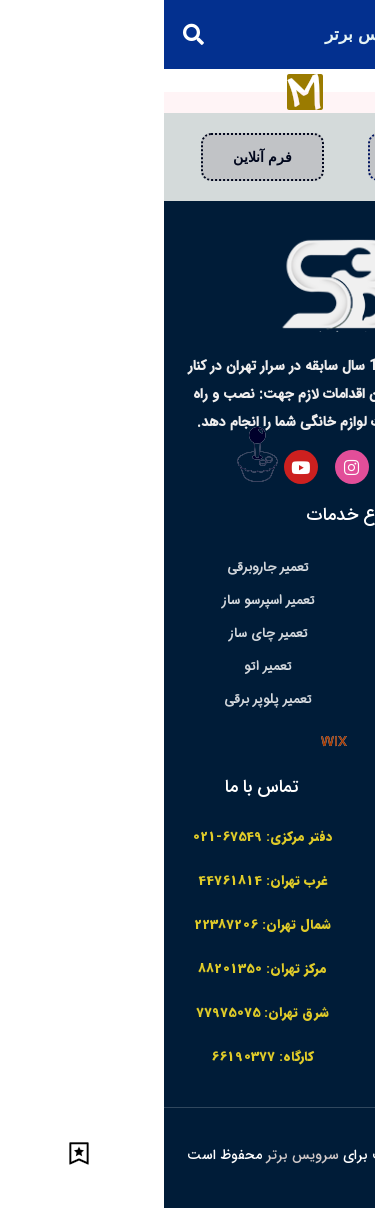 The image size is (375, 1208). Describe the element at coordinates (79, 1153) in the screenshot. I see `bookmark this item as a favorite` at that location.